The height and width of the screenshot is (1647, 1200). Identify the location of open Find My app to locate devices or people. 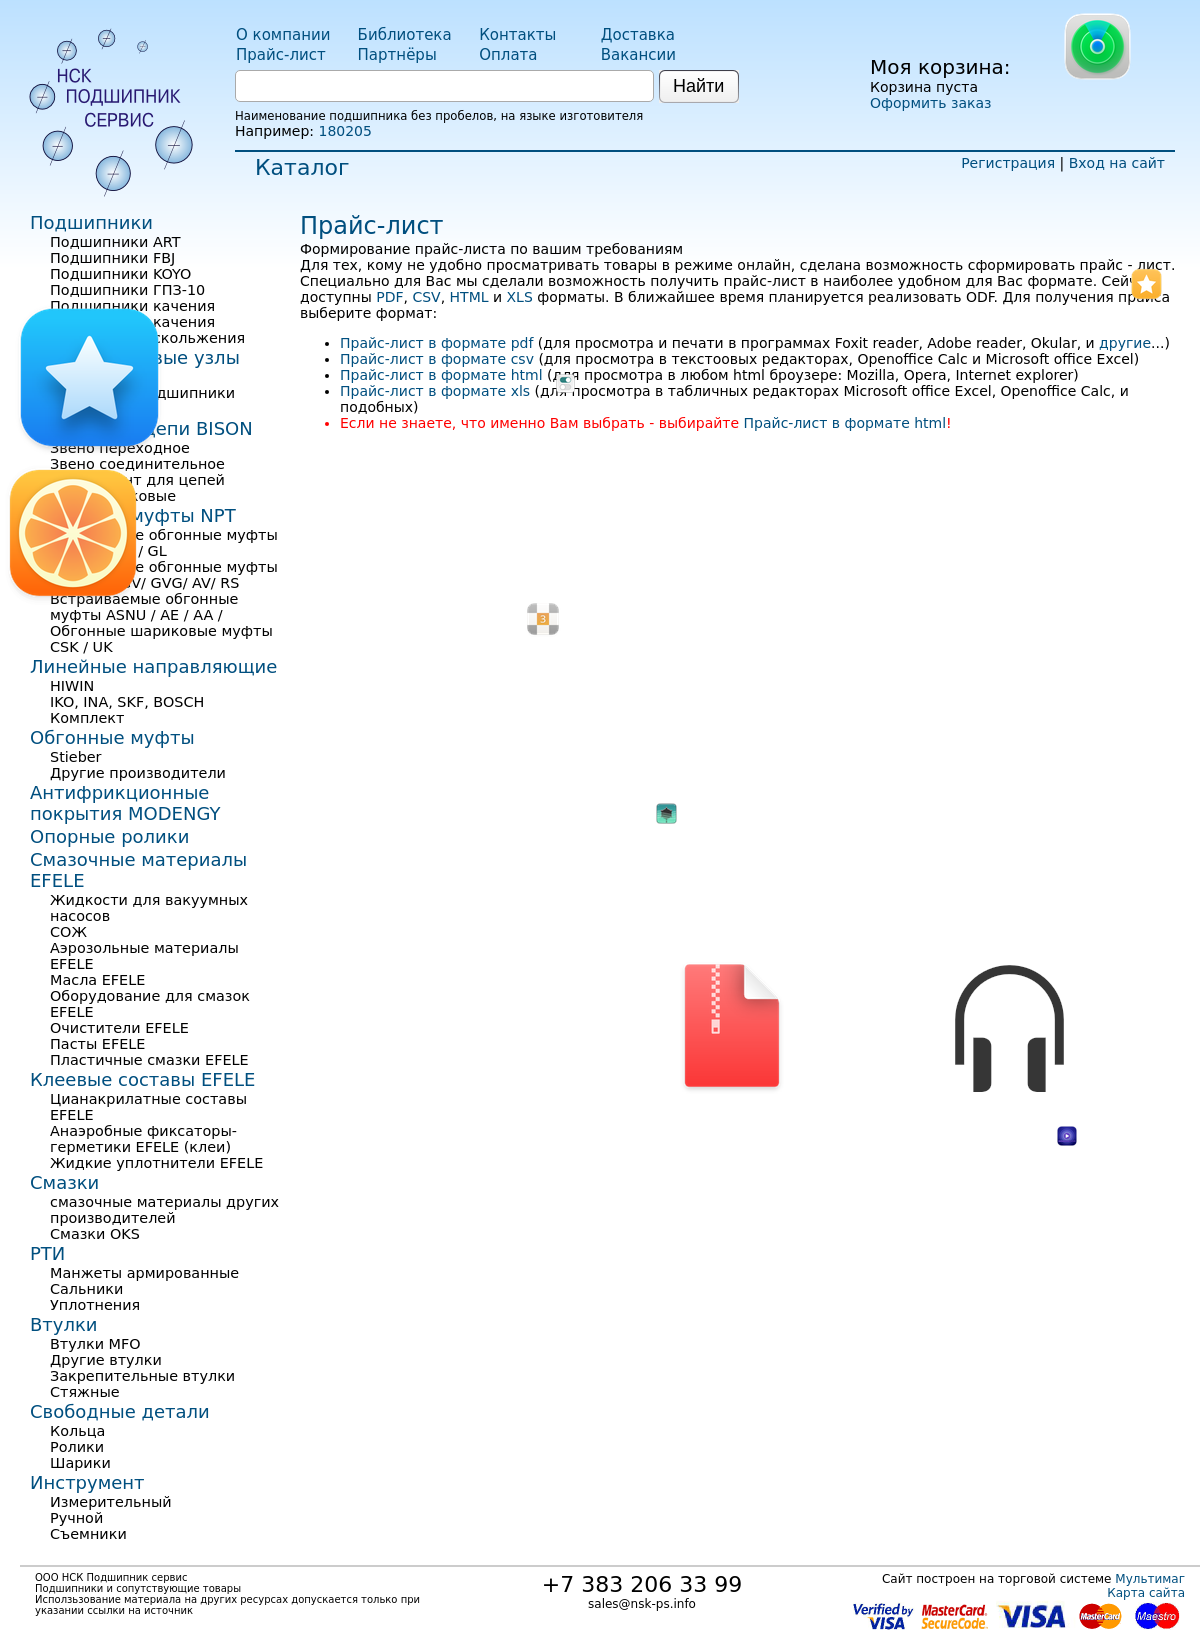
(1097, 46).